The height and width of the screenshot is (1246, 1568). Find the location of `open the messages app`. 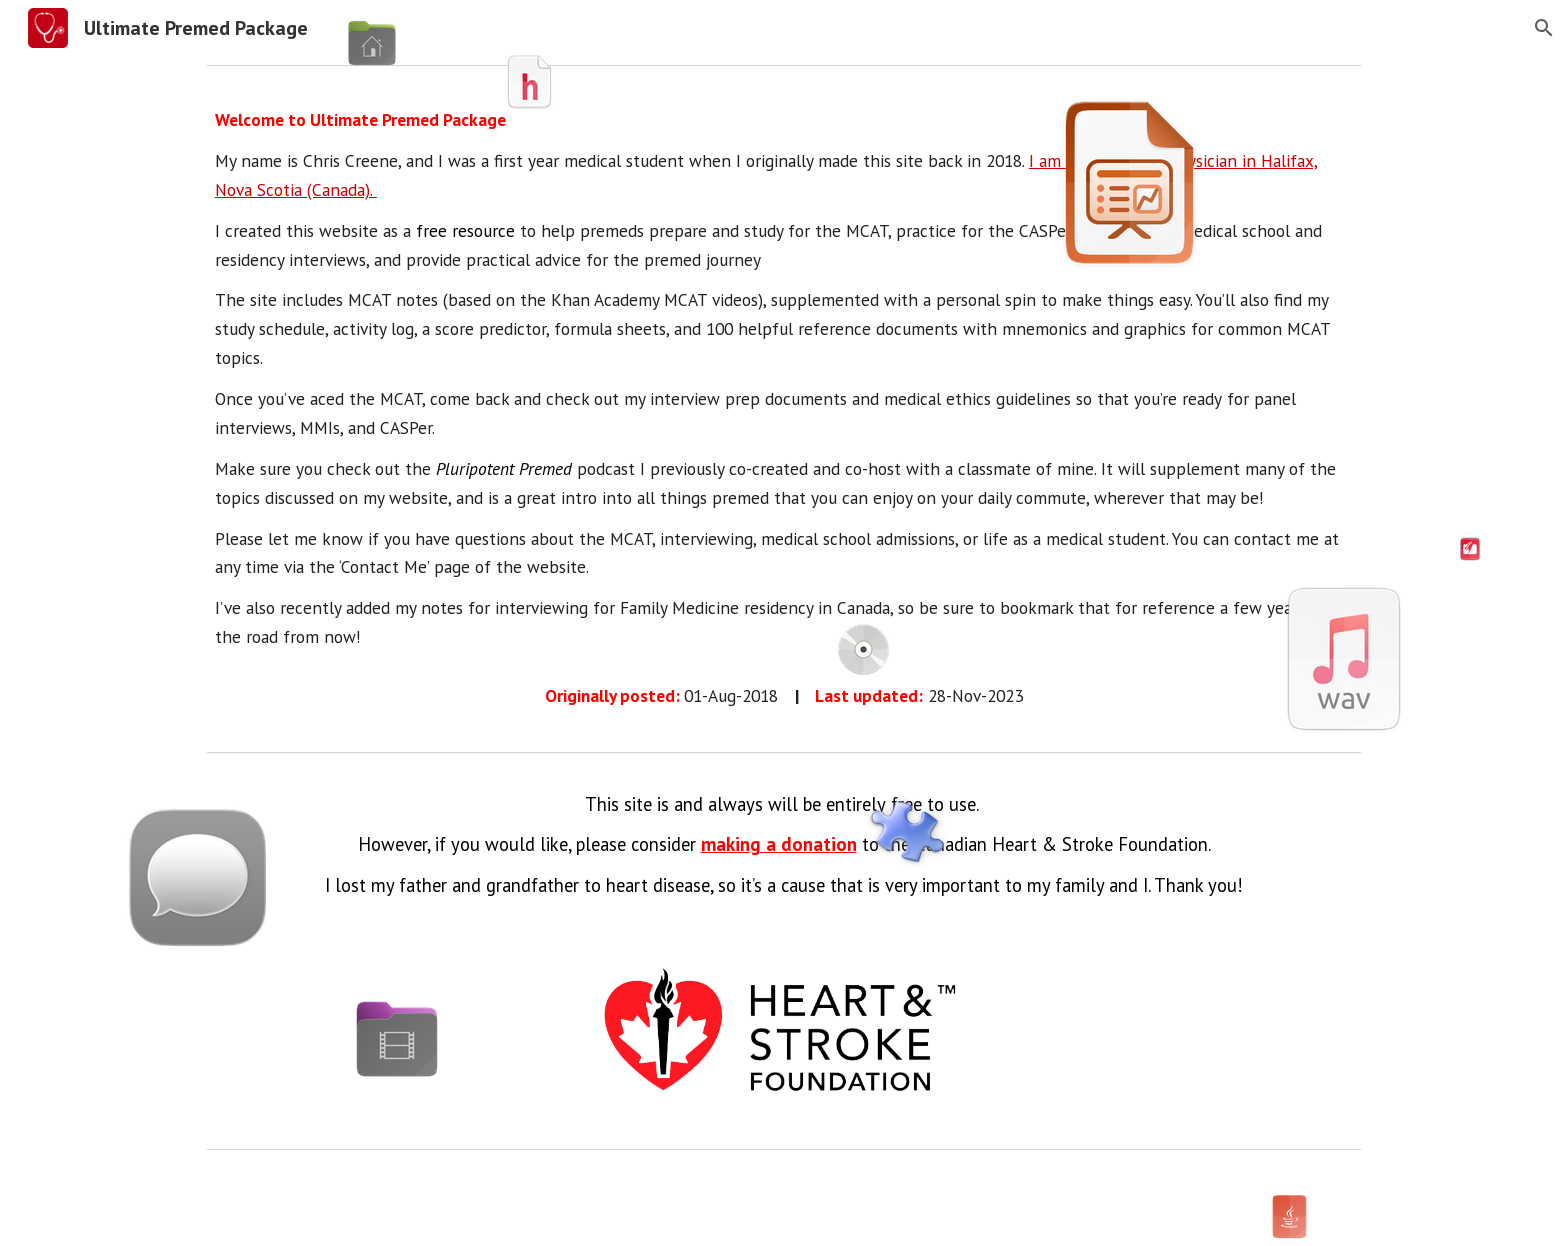

open the messages app is located at coordinates (197, 877).